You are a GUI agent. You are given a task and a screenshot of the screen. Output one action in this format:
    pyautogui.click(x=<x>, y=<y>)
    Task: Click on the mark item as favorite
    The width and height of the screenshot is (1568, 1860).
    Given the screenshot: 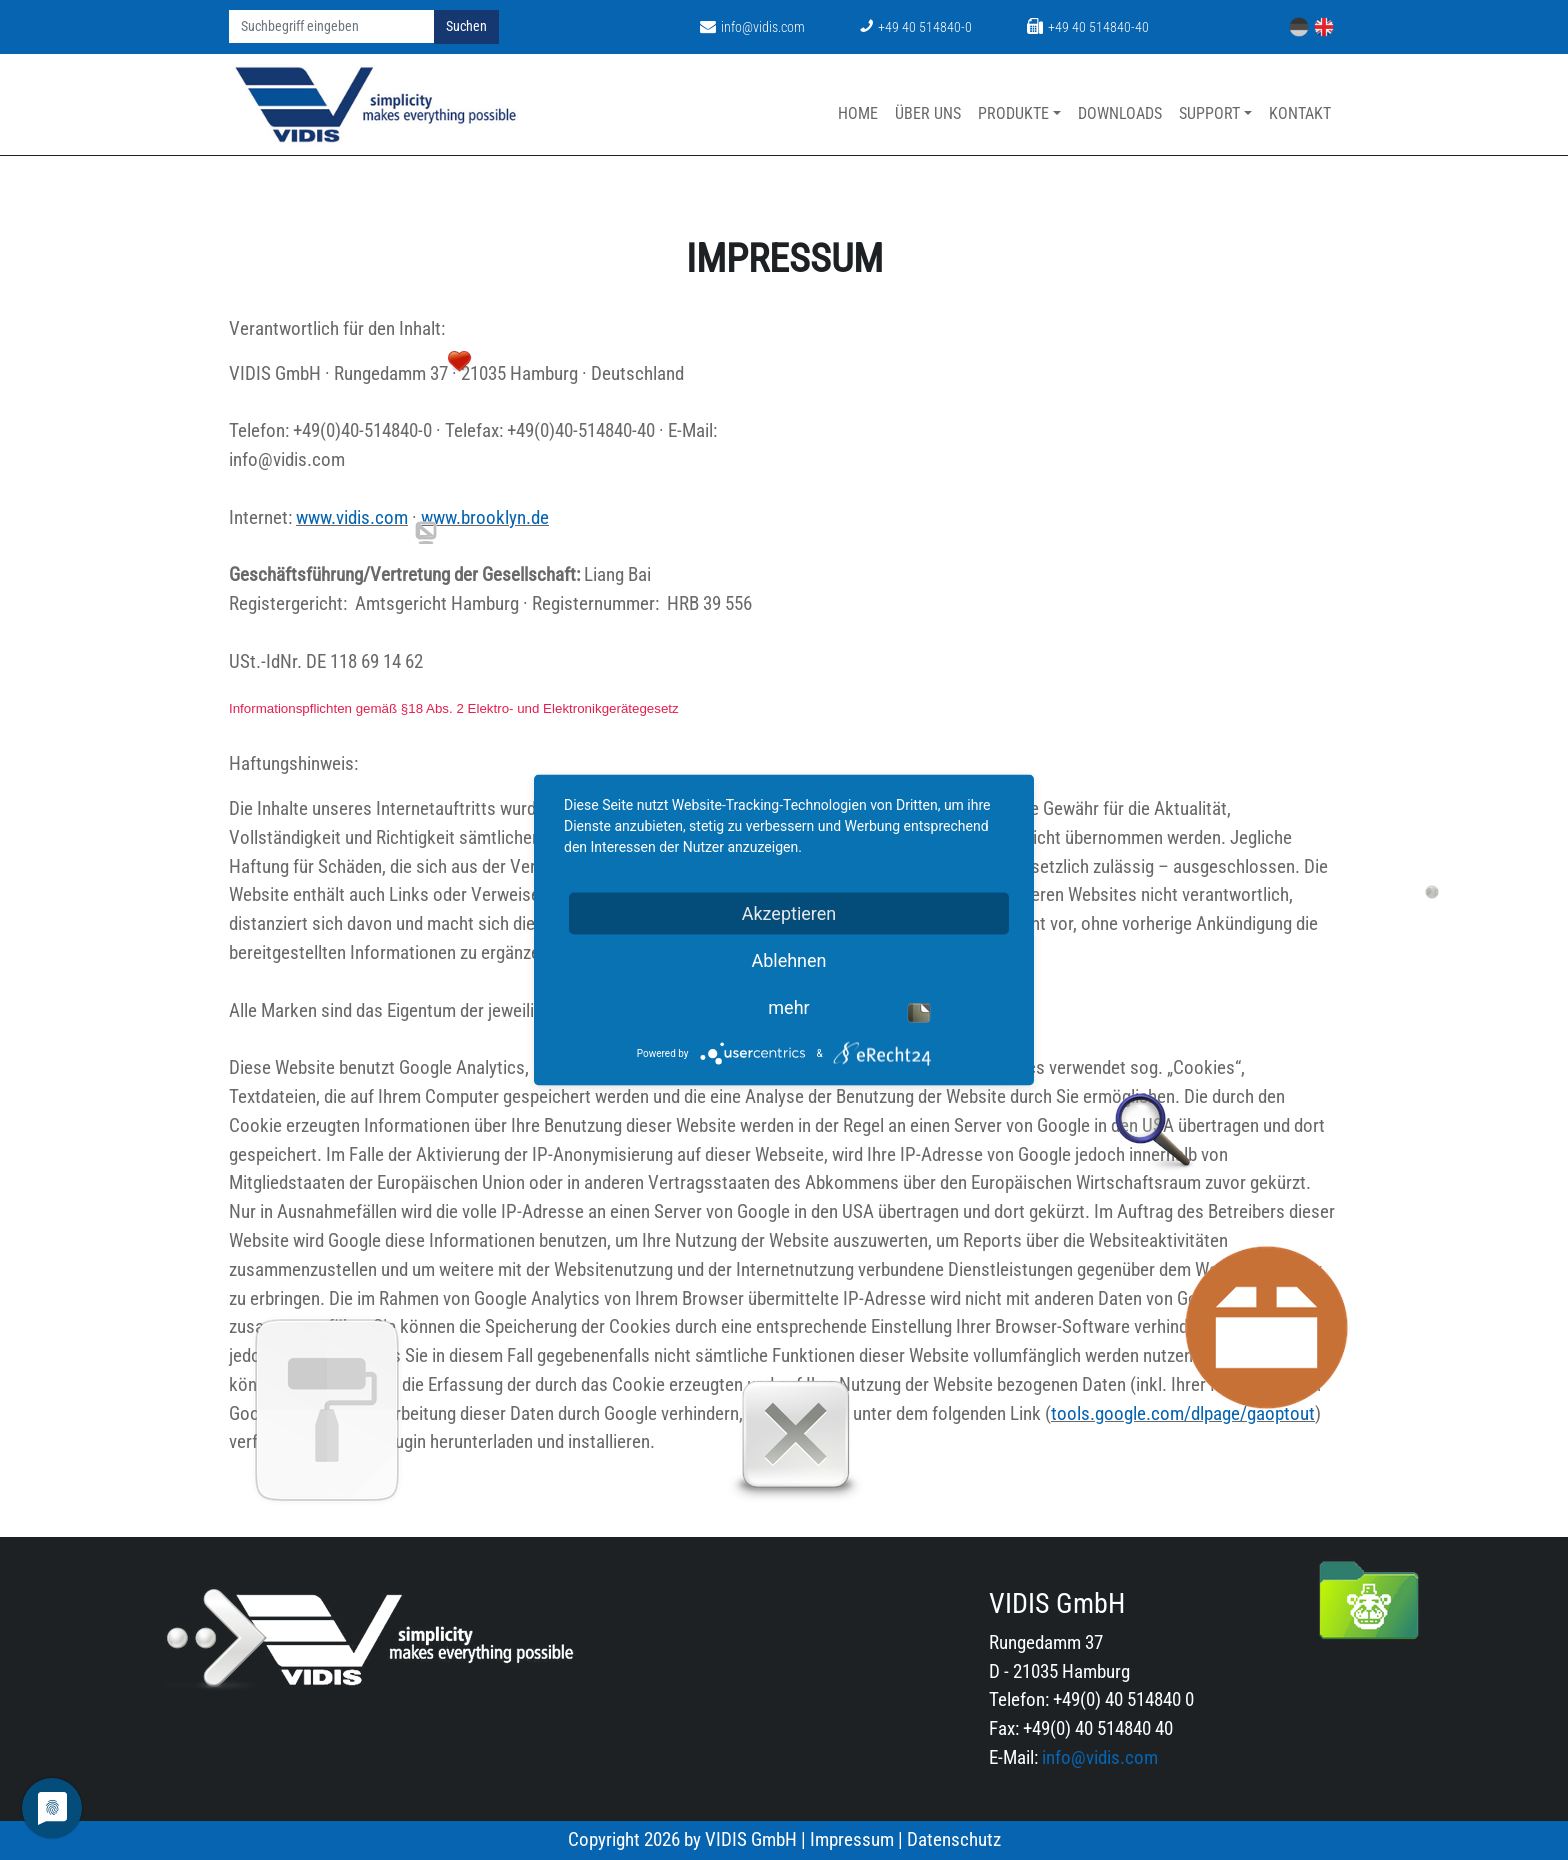 What is the action you would take?
    pyautogui.click(x=459, y=361)
    